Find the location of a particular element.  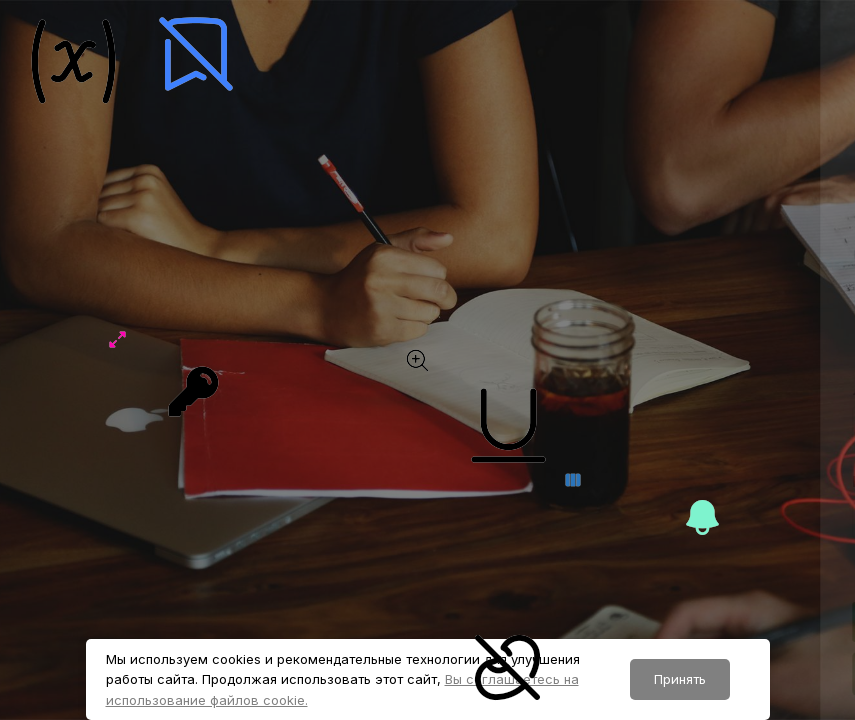

zoom in on content is located at coordinates (417, 360).